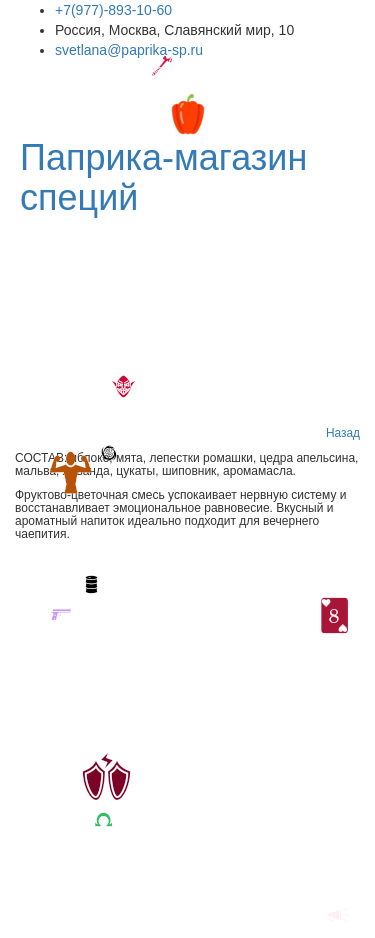 The height and width of the screenshot is (938, 375). I want to click on indicates strength or power attribute, so click(70, 472).